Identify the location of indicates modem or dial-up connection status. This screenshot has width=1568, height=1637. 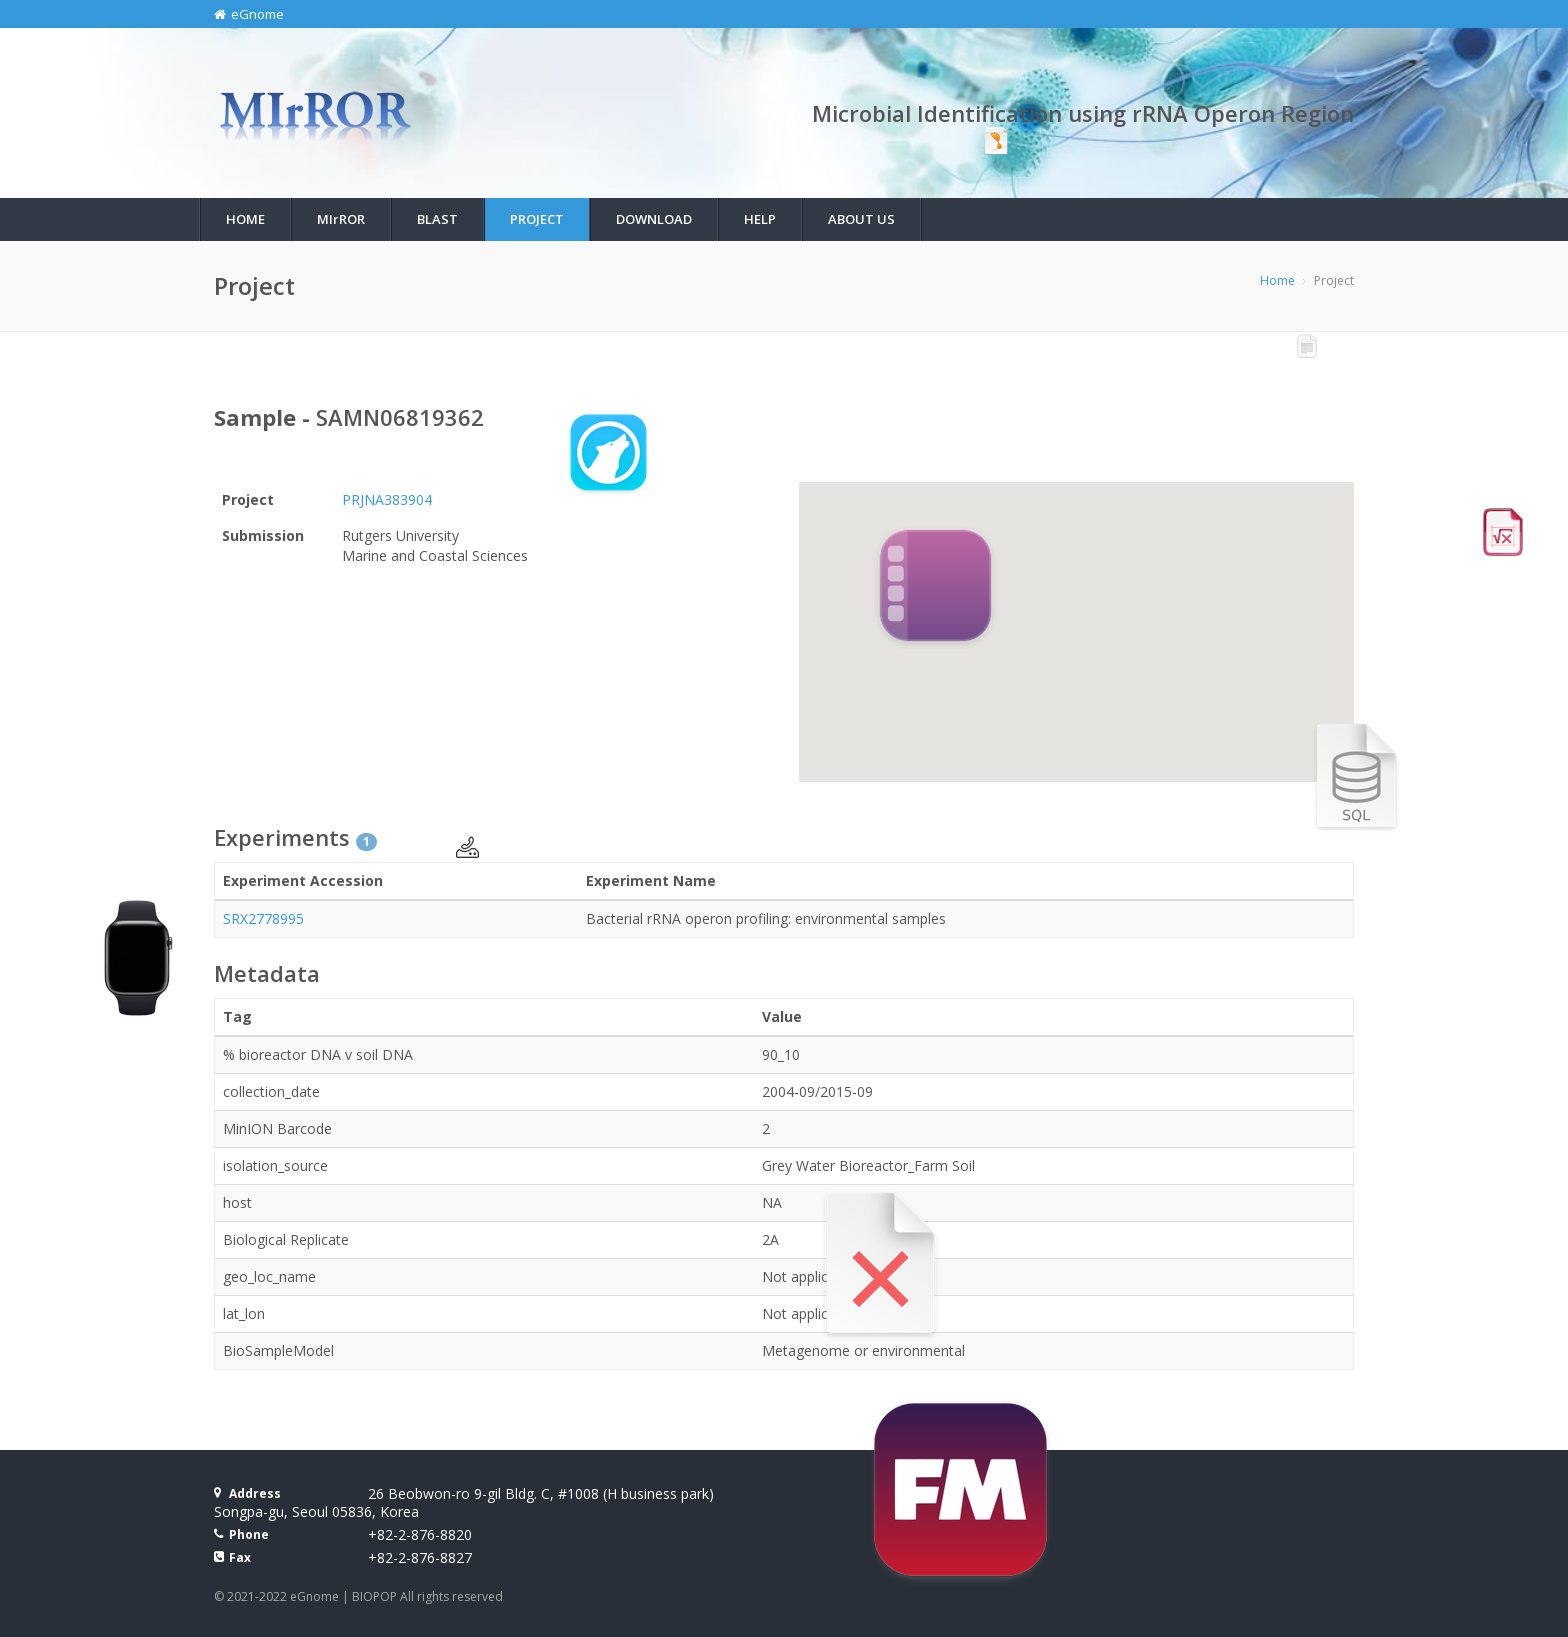
(467, 846).